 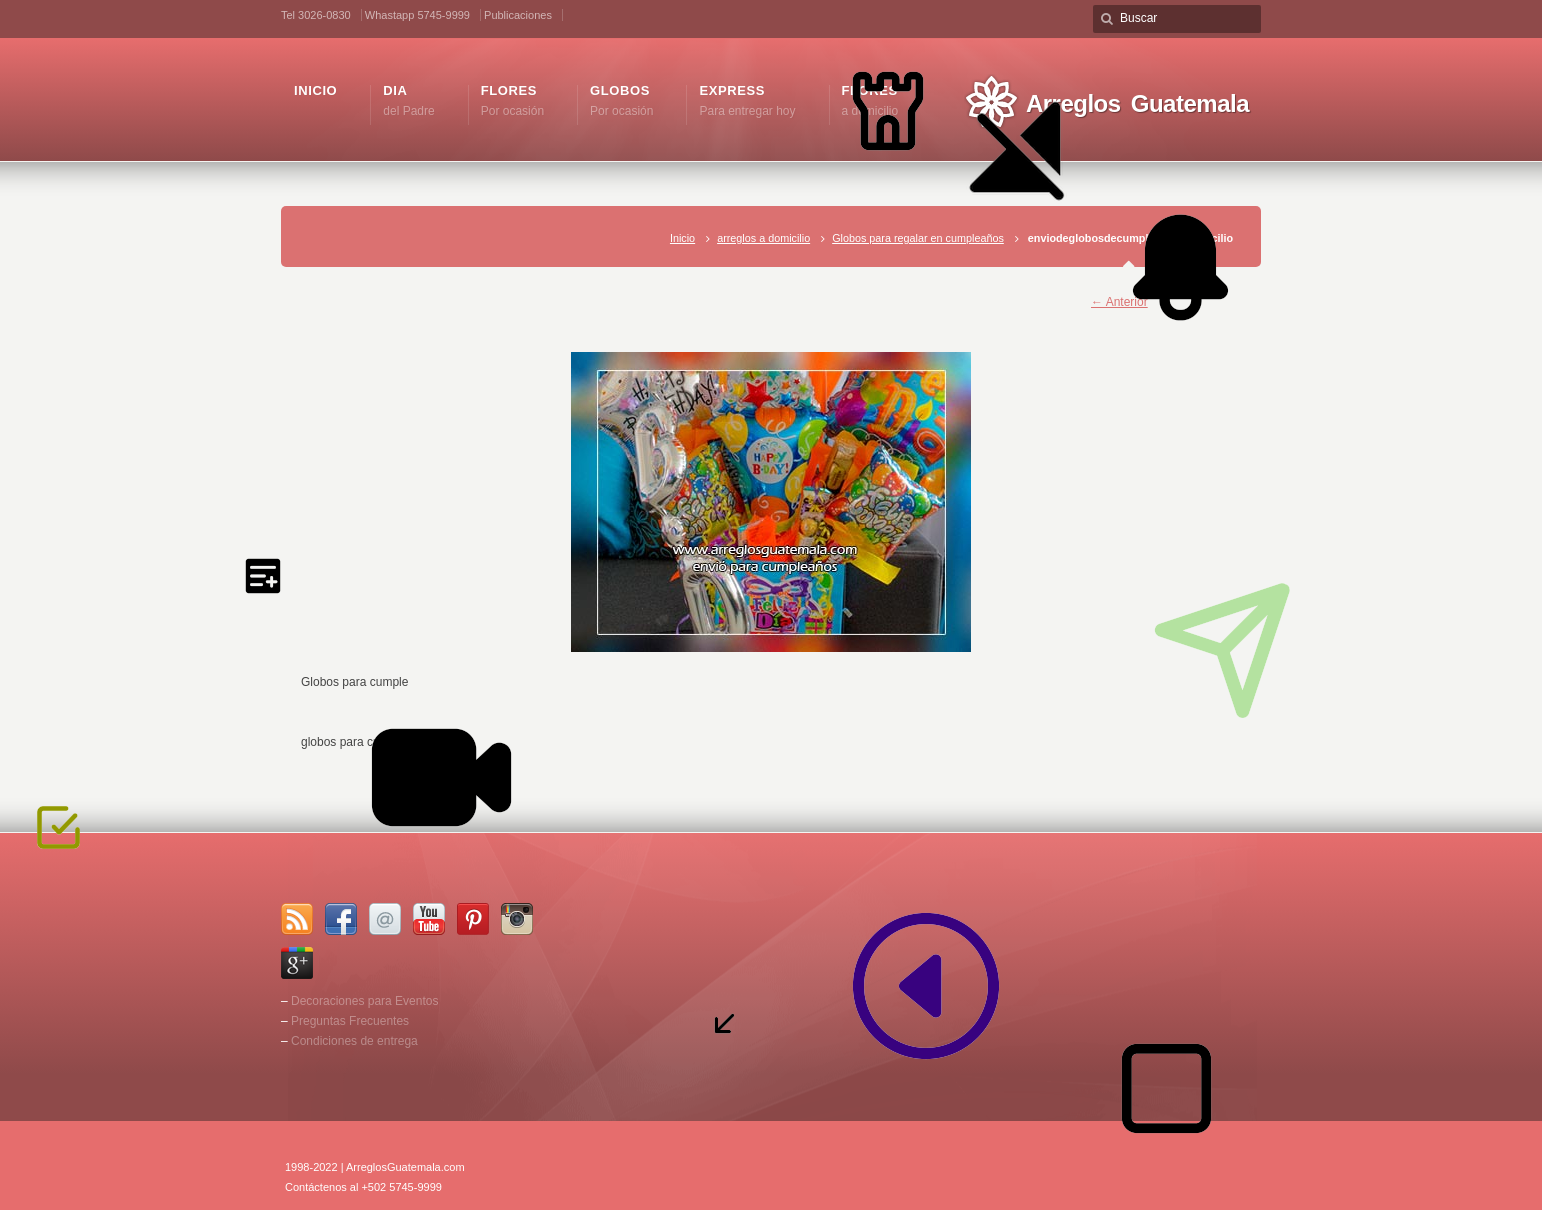 I want to click on stop media playback, so click(x=1166, y=1088).